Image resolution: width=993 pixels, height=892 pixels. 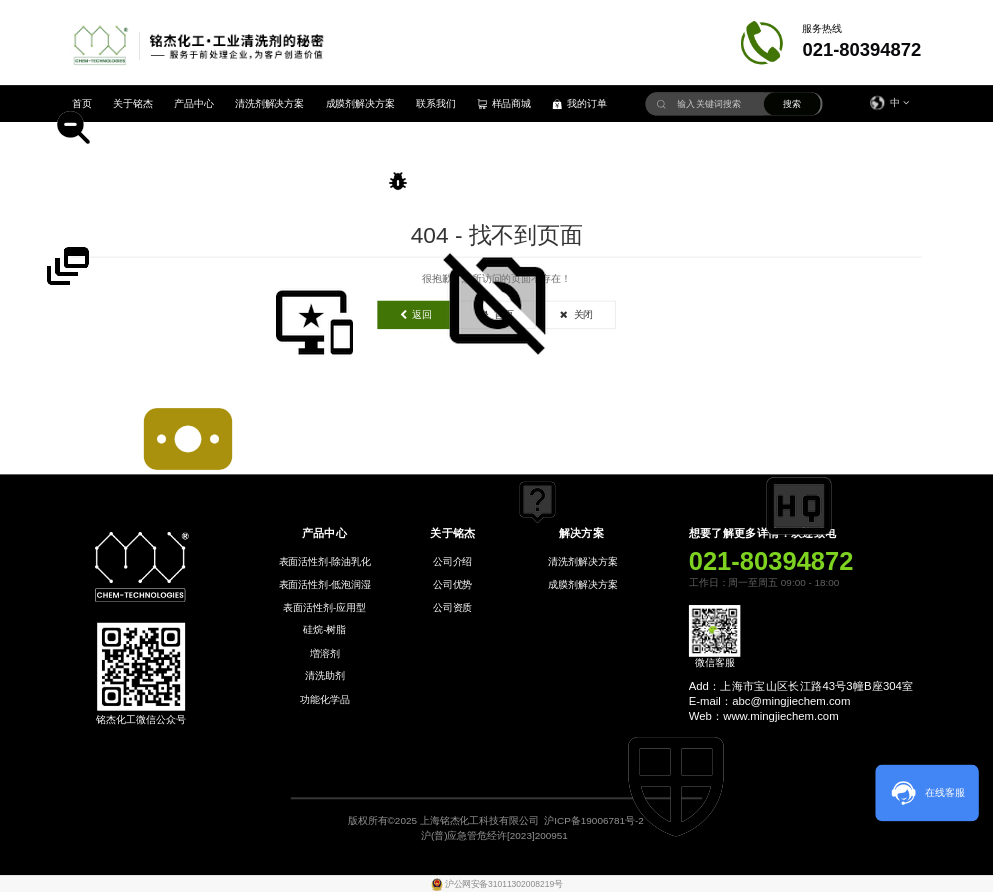 I want to click on indicates security or protection status, so click(x=676, y=781).